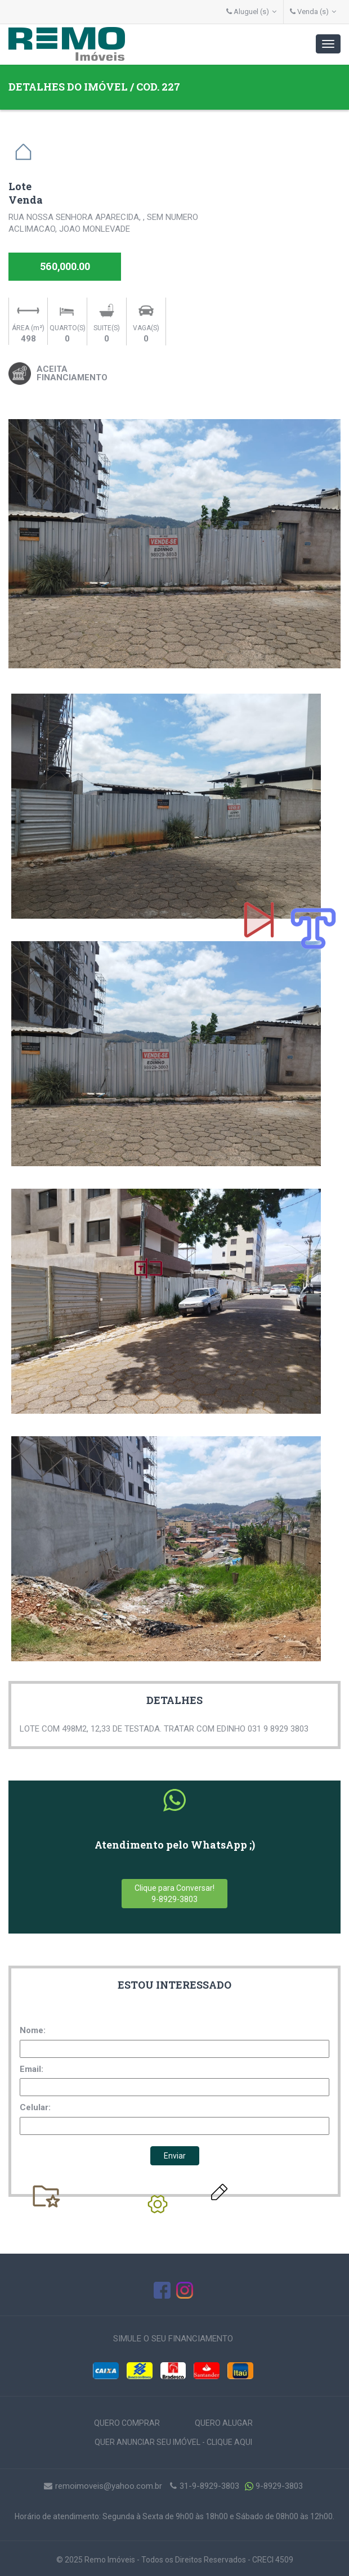 This screenshot has height=2576, width=349. What do you see at coordinates (219, 2192) in the screenshot?
I see `edit content or text` at bounding box center [219, 2192].